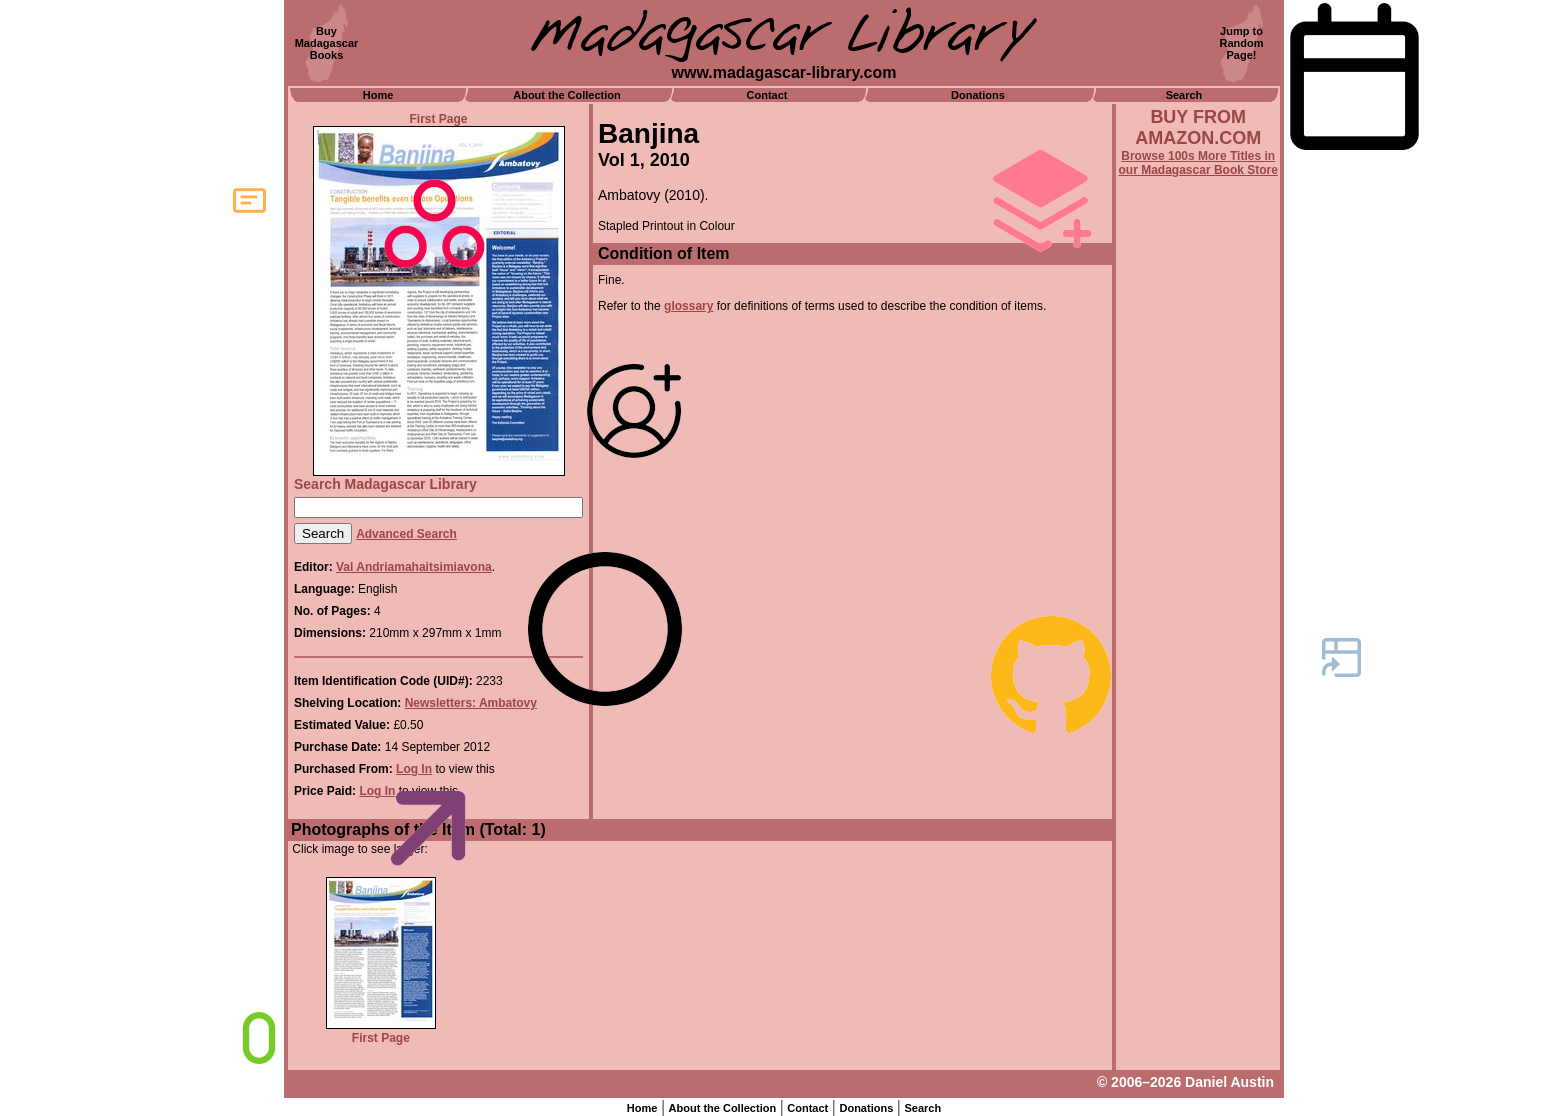  Describe the element at coordinates (1040, 200) in the screenshot. I see `add a new layer to the stack` at that location.